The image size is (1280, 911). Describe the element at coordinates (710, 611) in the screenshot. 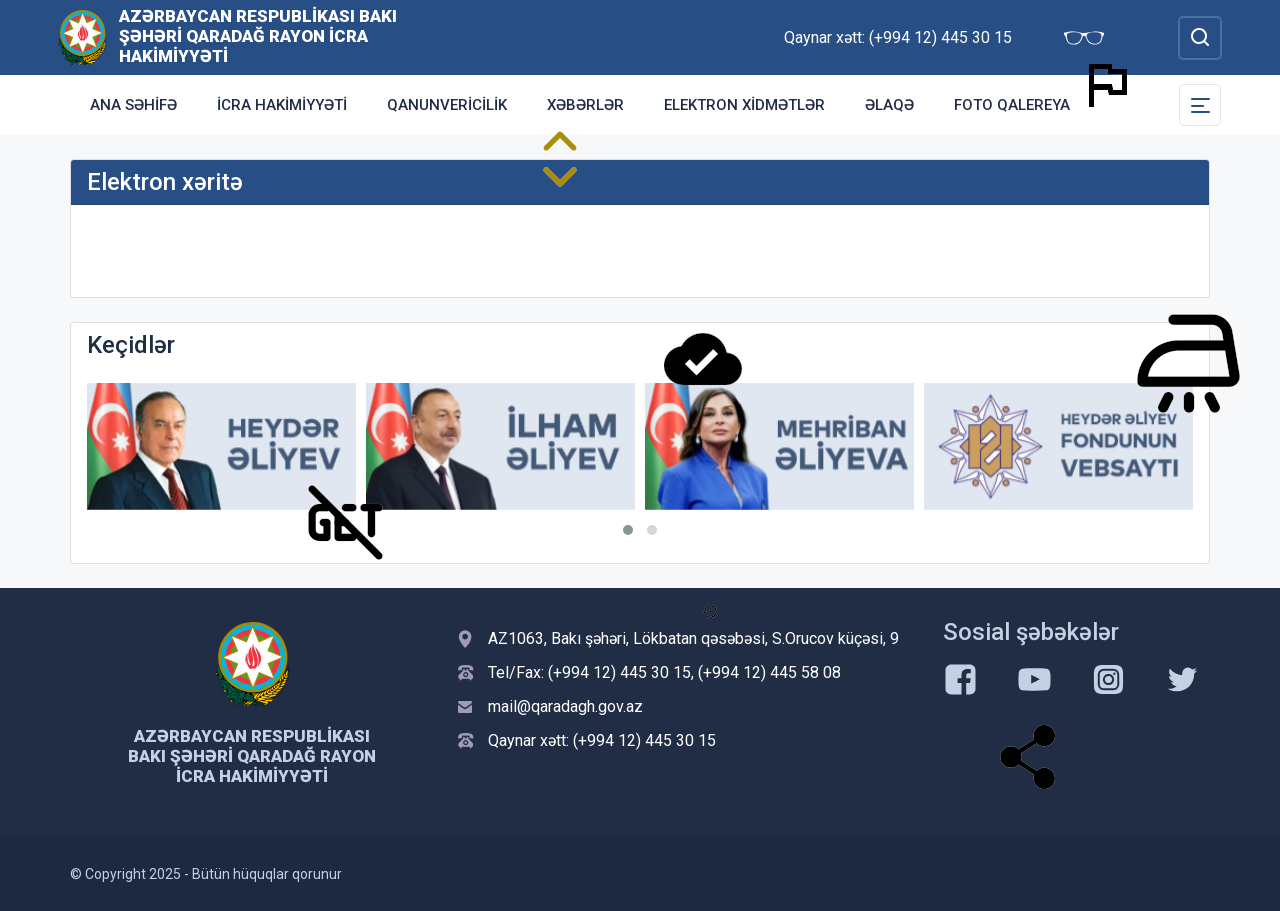

I see `restore settings to a previous backup` at that location.